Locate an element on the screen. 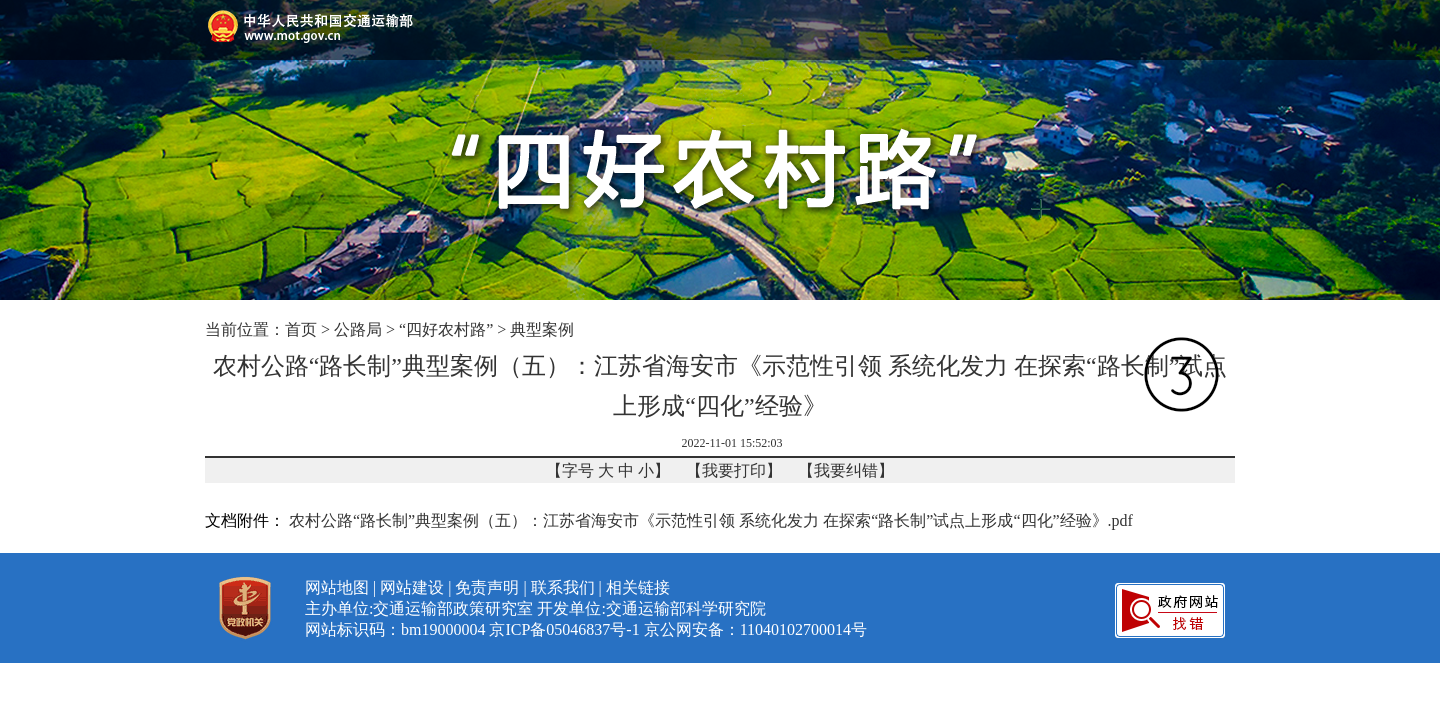 This screenshot has width=1440, height=720. indicates step three in a multi-step process is located at coordinates (1181, 374).